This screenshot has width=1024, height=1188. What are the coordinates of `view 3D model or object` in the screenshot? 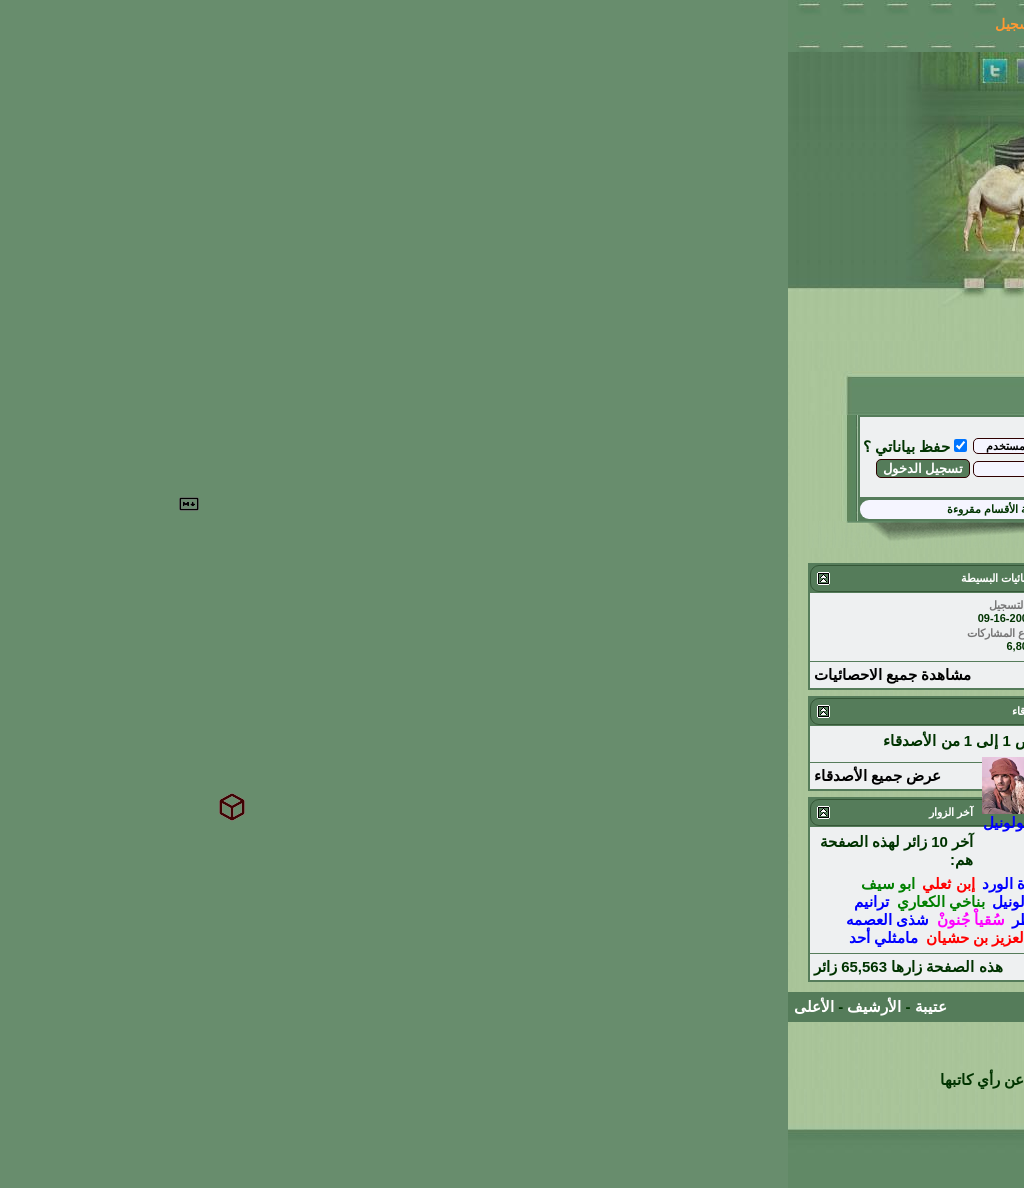 It's located at (232, 807).